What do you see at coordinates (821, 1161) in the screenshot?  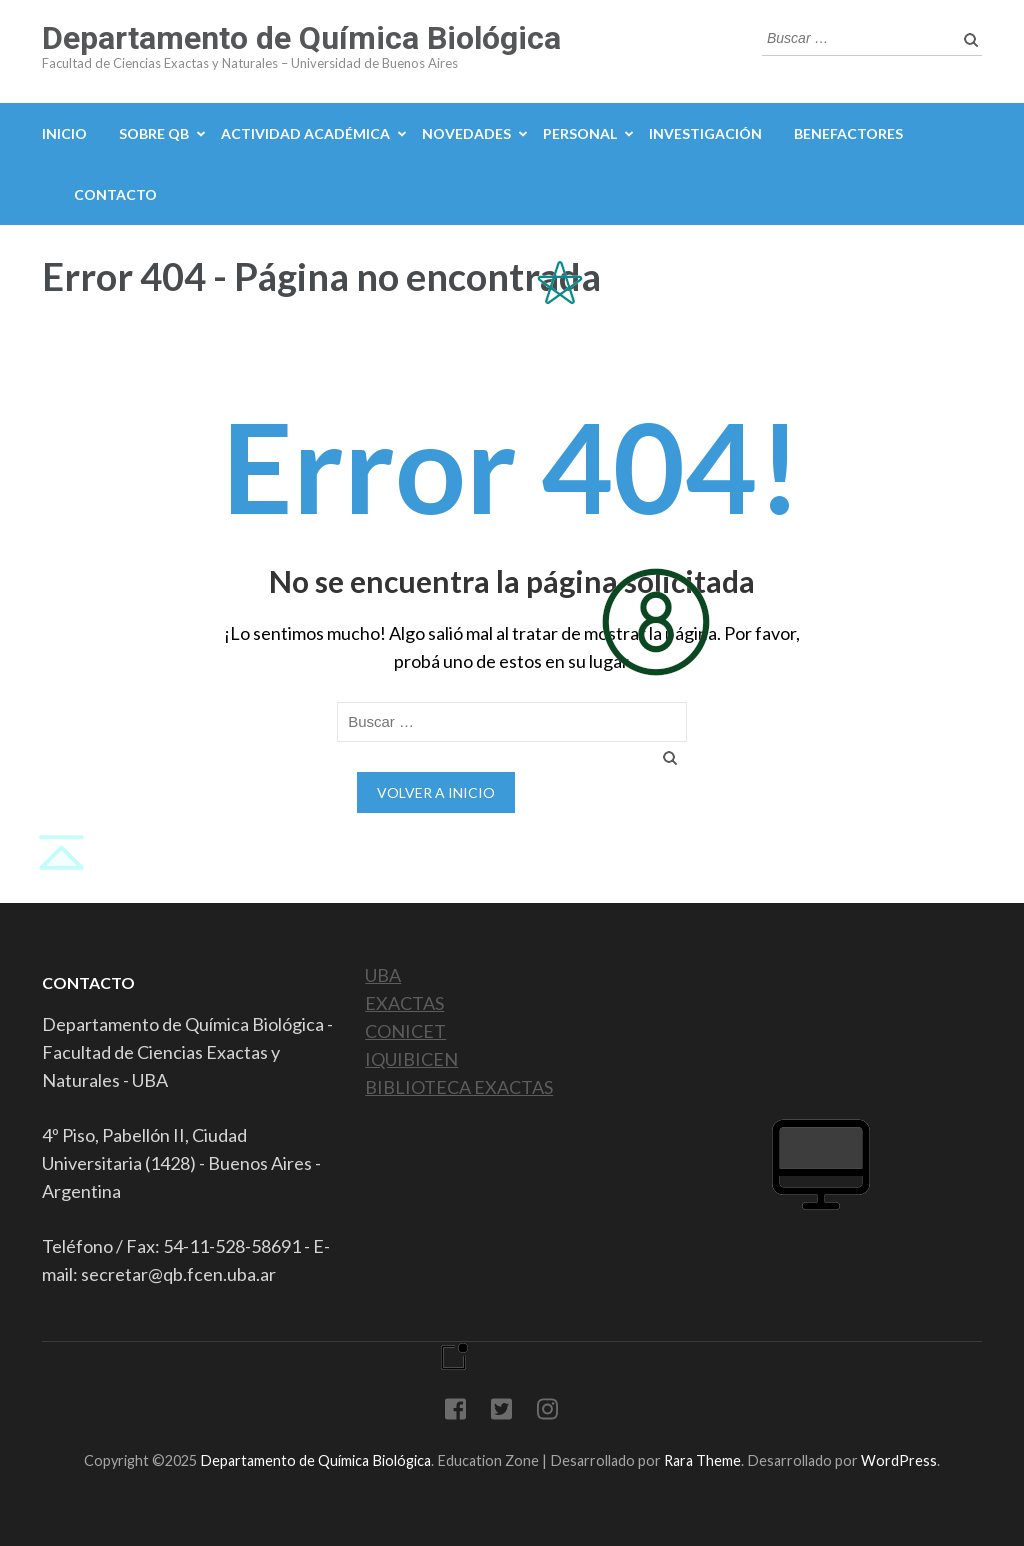 I see `switch to desktop view` at bounding box center [821, 1161].